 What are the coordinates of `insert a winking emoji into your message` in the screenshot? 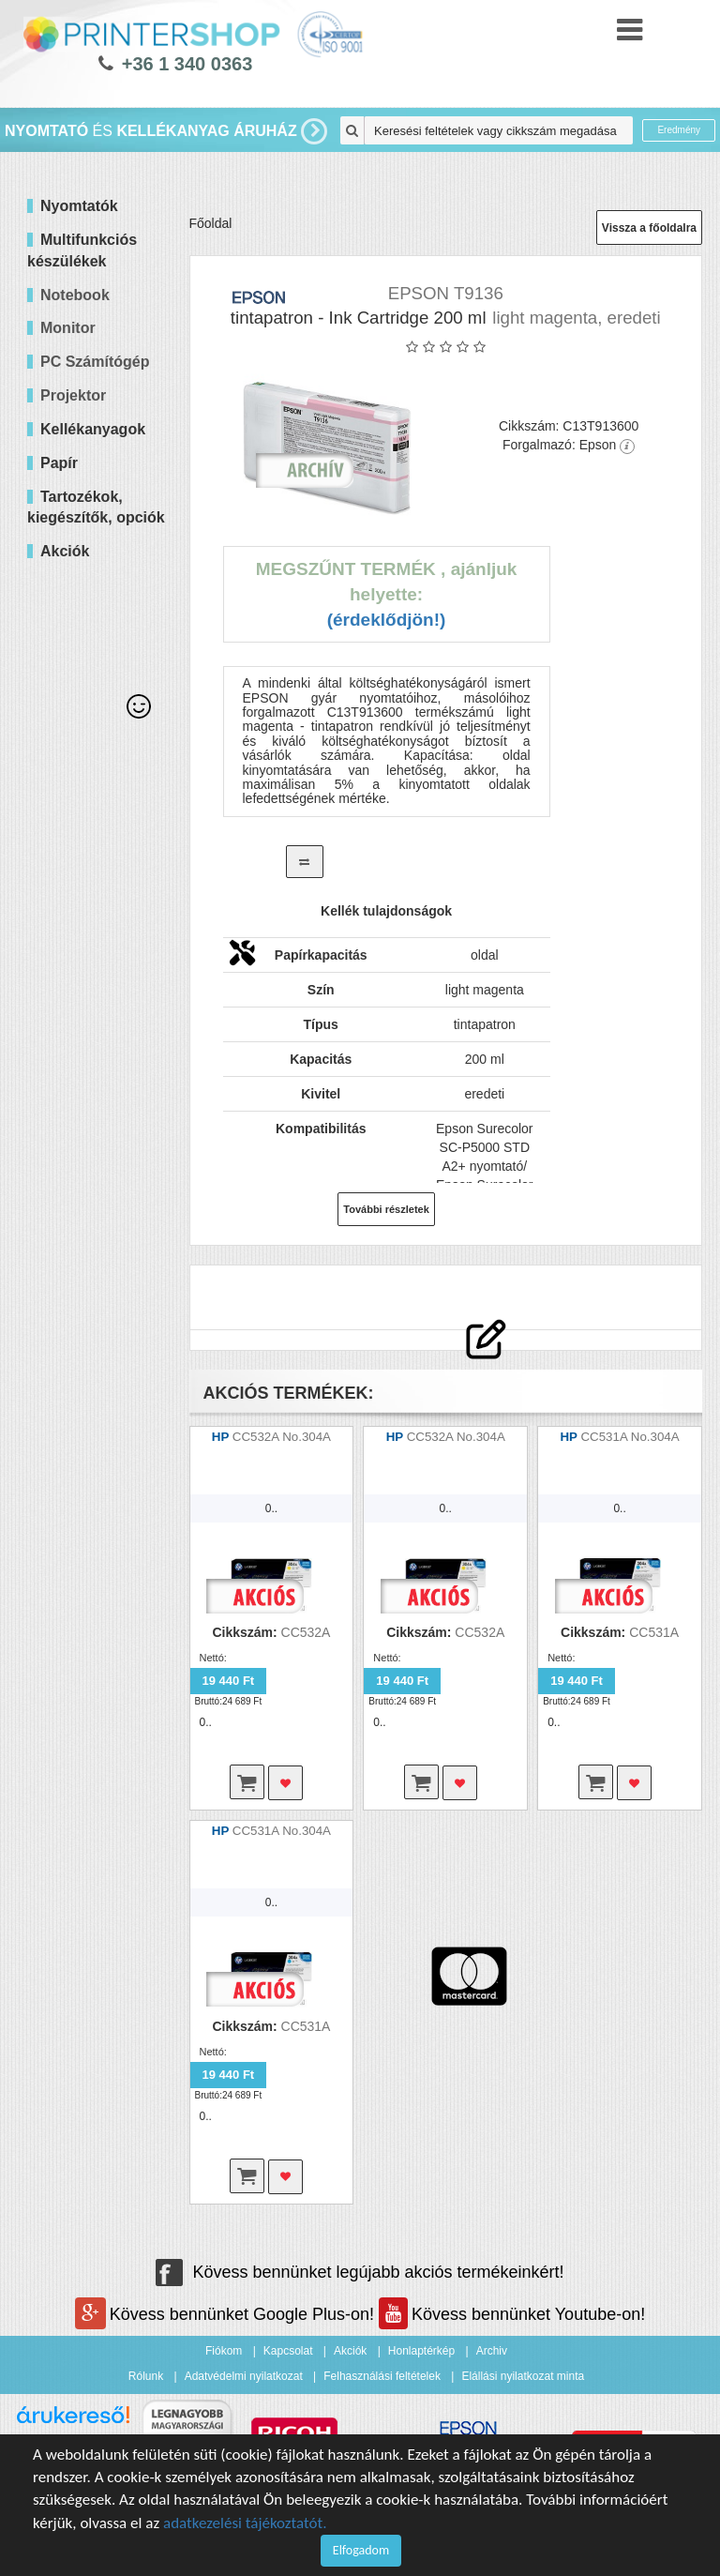 It's located at (139, 706).